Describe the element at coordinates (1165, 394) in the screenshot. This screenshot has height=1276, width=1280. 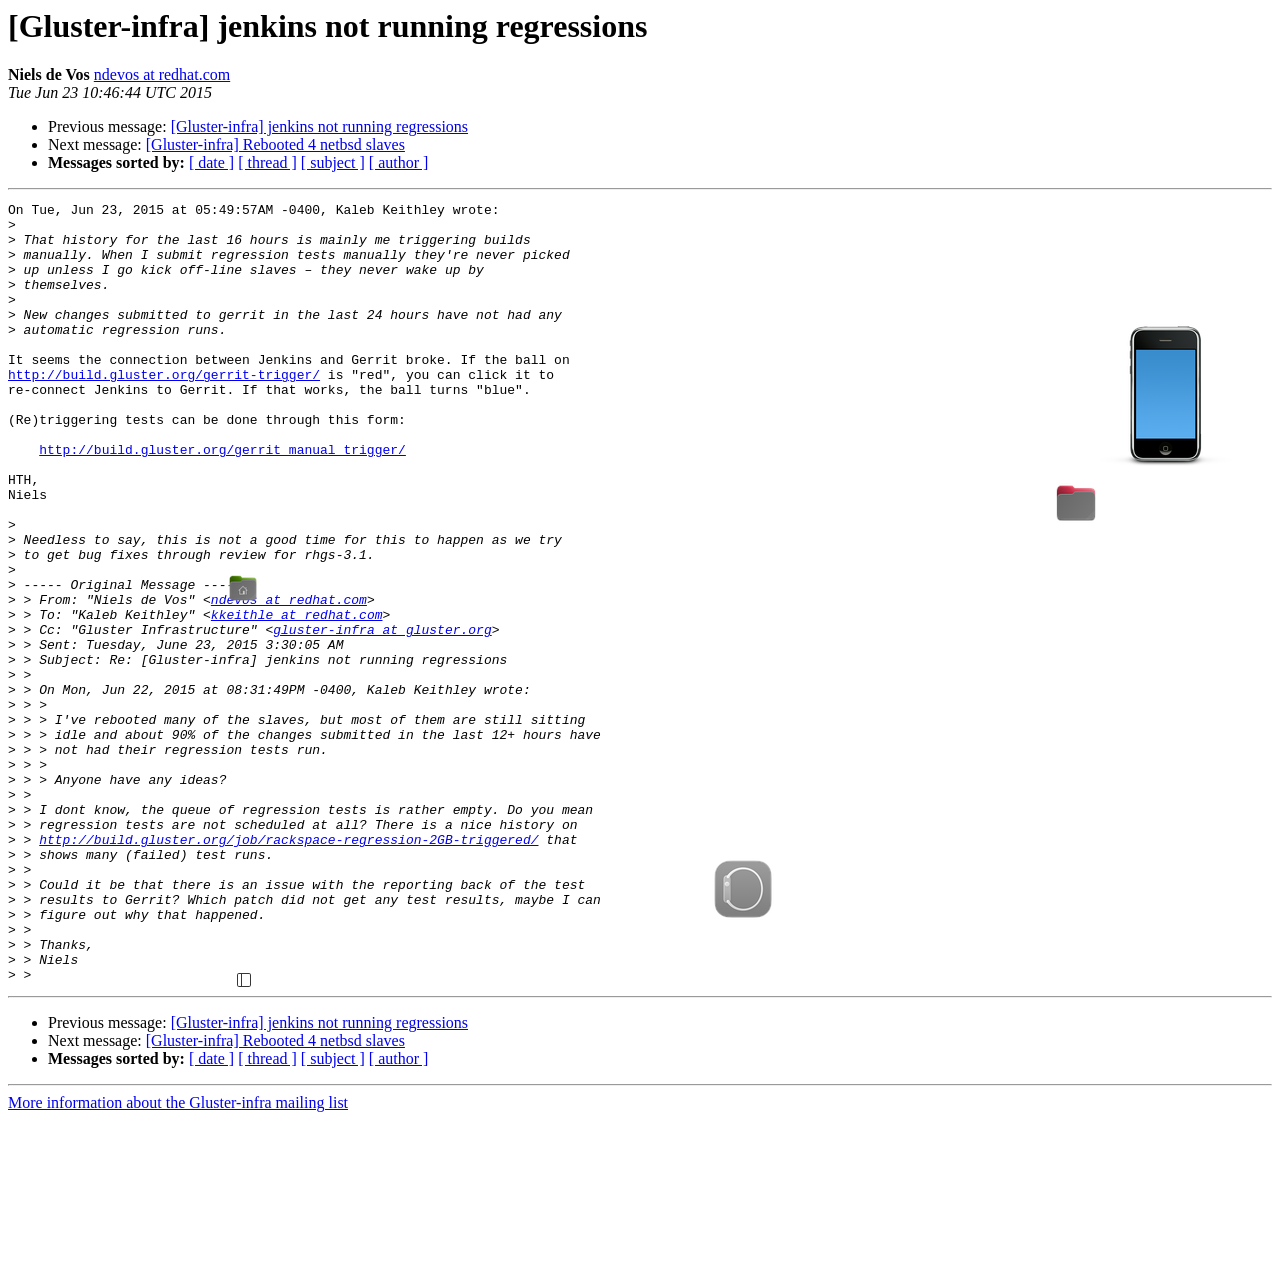
I see `indicates a connected iPhone device` at that location.